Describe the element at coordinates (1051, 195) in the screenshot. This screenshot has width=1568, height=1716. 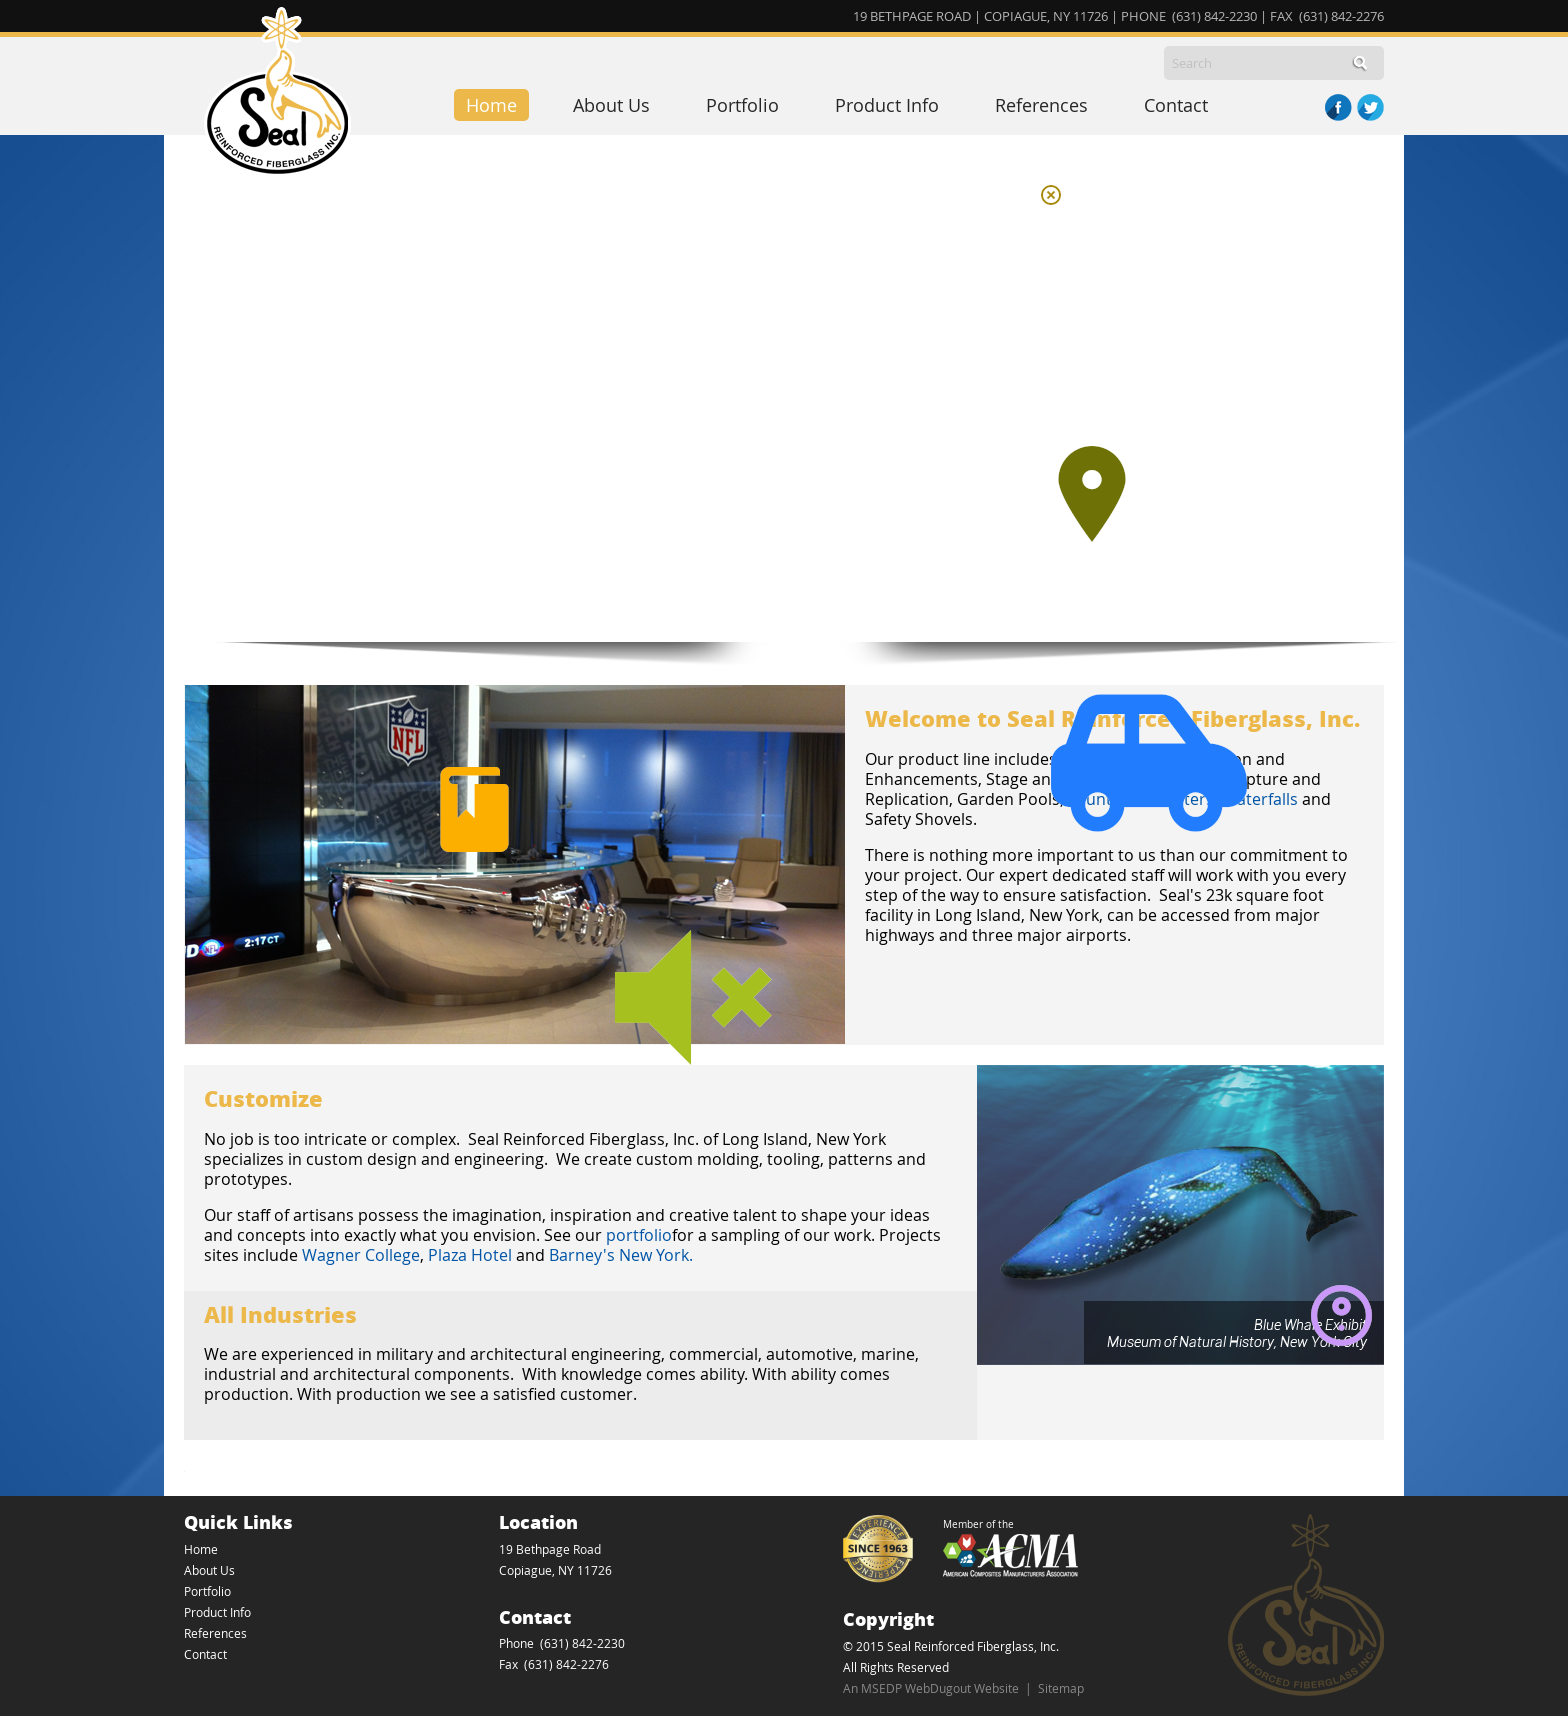
I see `close the current window or dialog` at that location.